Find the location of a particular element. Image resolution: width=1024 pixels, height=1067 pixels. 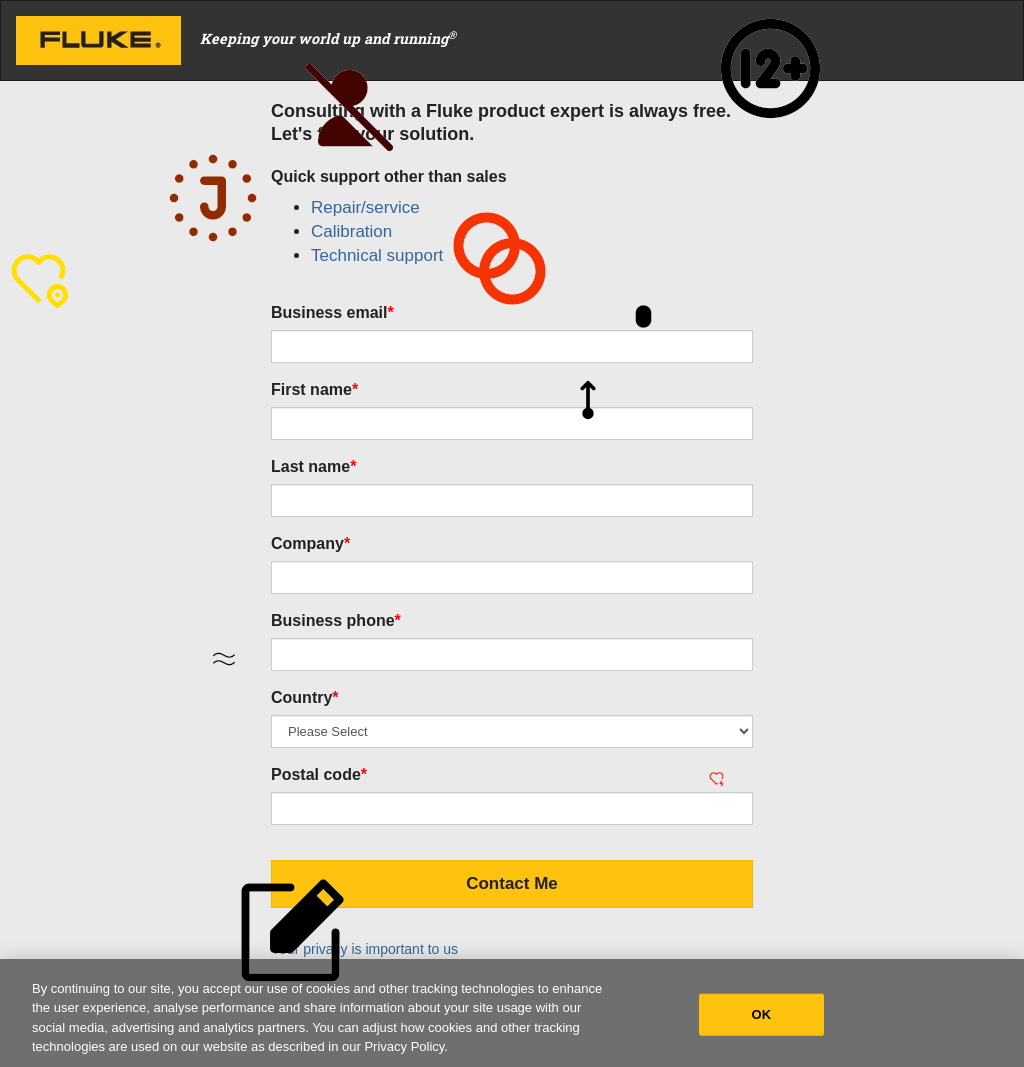

indicates content rated for ages 12 and older is located at coordinates (770, 68).